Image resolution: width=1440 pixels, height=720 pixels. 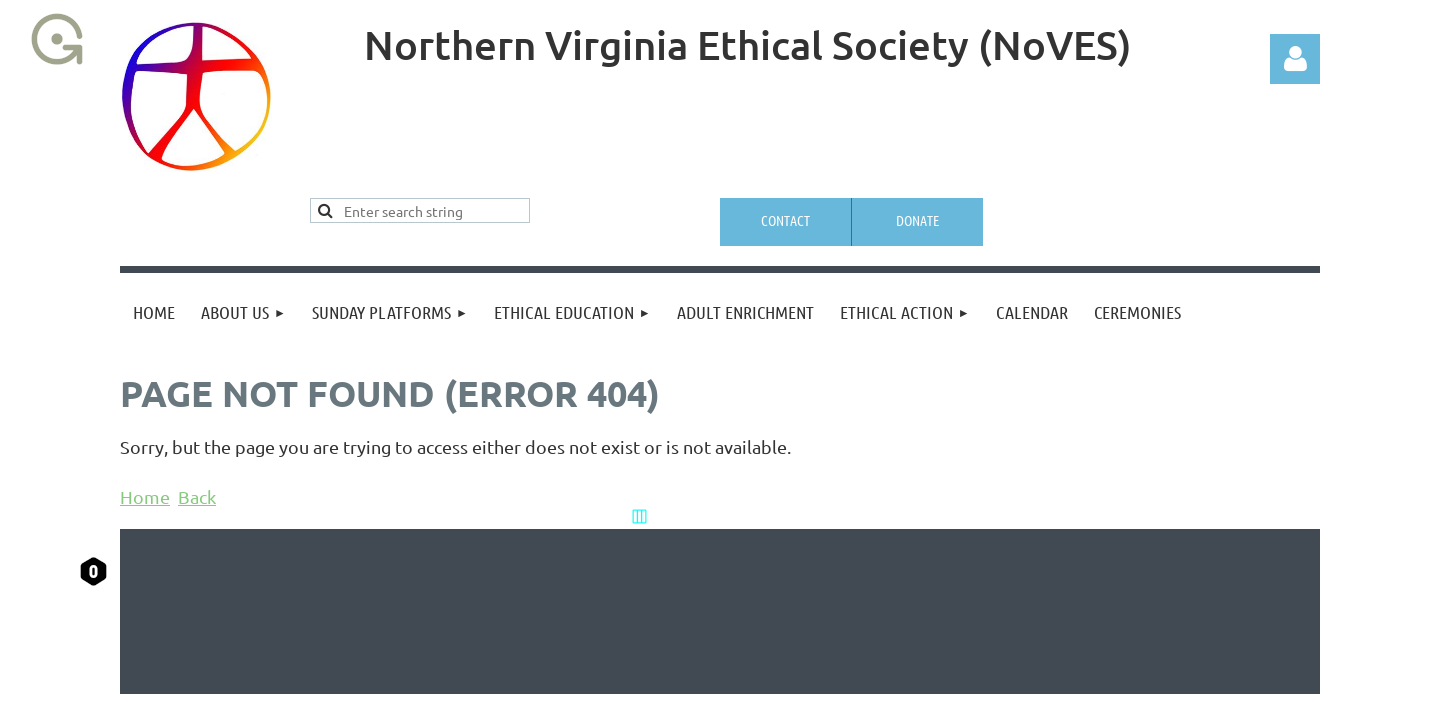 What do you see at coordinates (57, 39) in the screenshot?
I see `rotate or refresh content` at bounding box center [57, 39].